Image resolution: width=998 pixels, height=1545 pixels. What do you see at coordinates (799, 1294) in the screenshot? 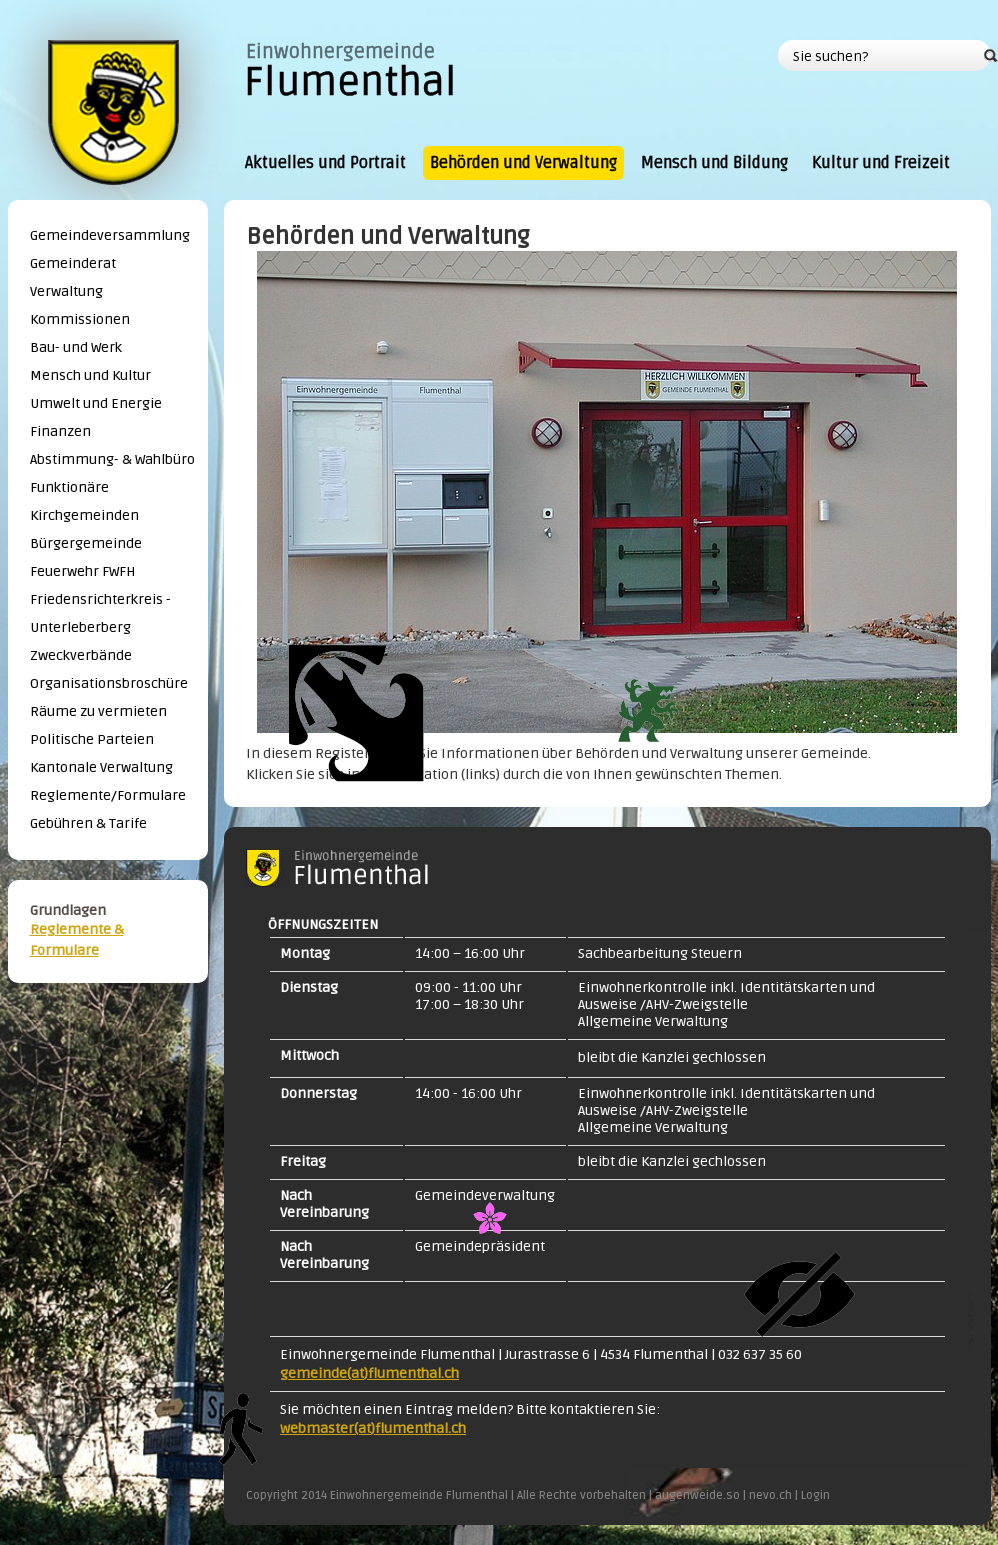
I see `hide content or toggle visibility off` at bounding box center [799, 1294].